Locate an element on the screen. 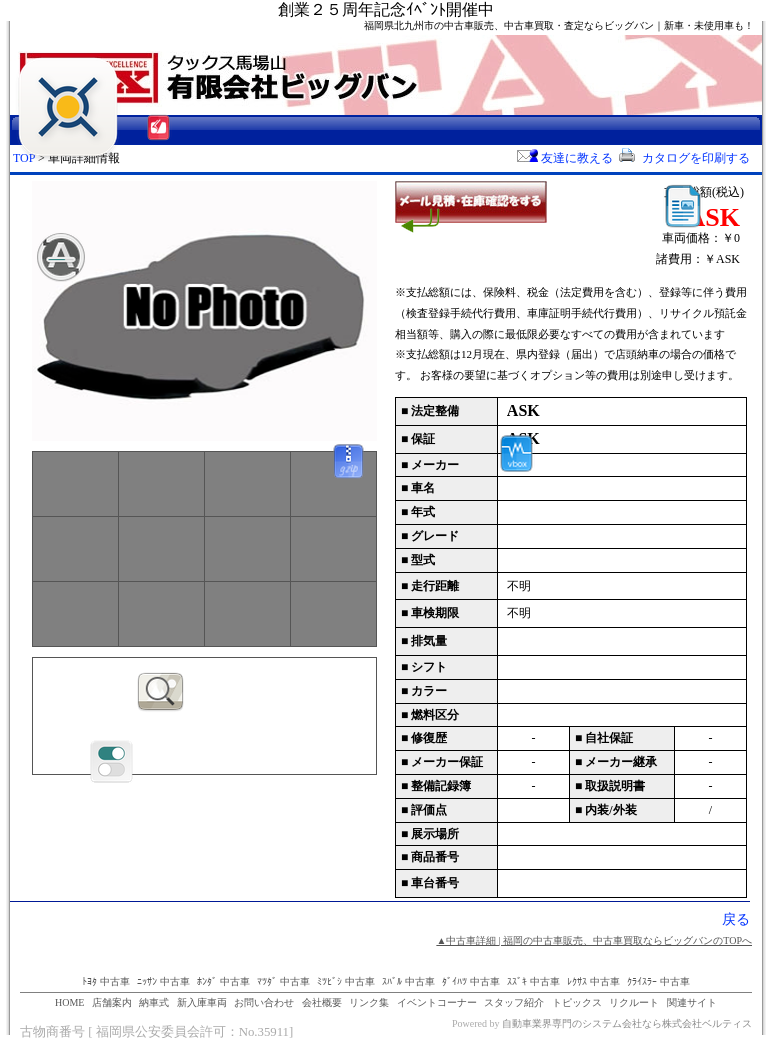  an eps vector file is located at coordinates (158, 127).